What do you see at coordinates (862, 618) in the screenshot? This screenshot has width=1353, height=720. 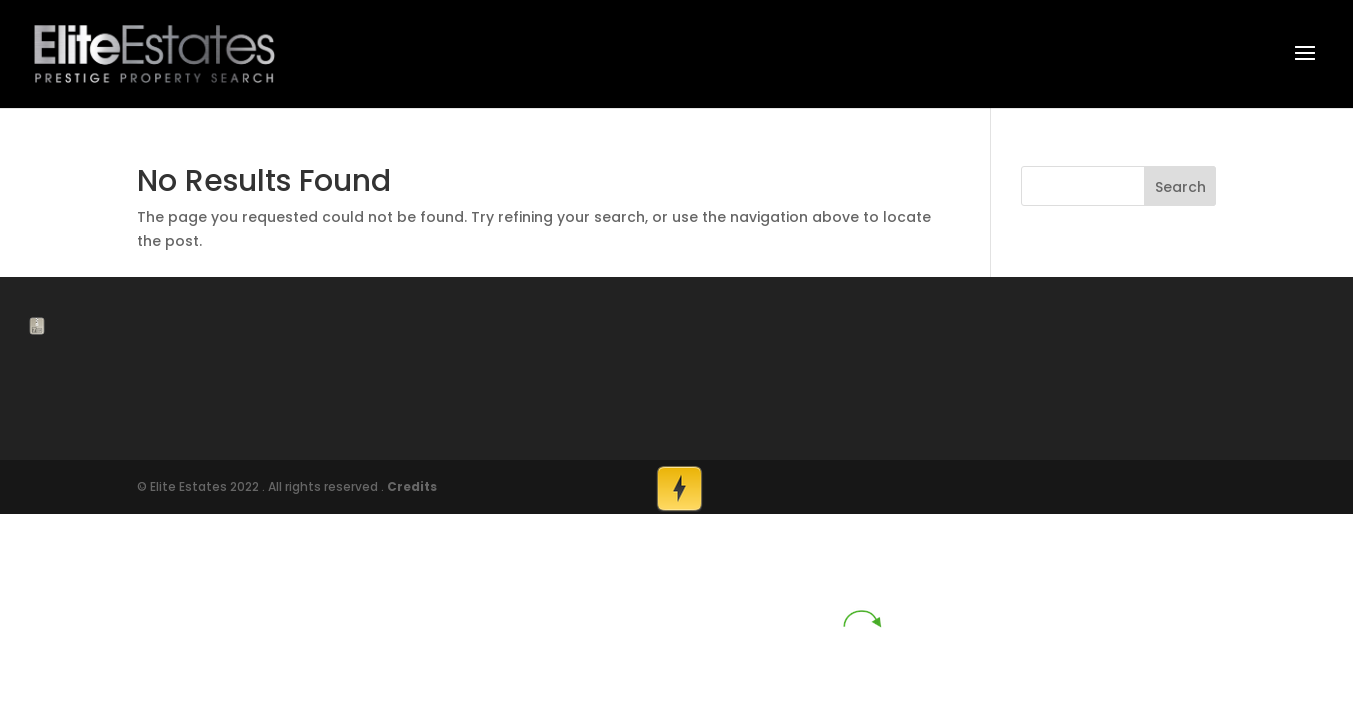 I see `redo the last undone action` at bounding box center [862, 618].